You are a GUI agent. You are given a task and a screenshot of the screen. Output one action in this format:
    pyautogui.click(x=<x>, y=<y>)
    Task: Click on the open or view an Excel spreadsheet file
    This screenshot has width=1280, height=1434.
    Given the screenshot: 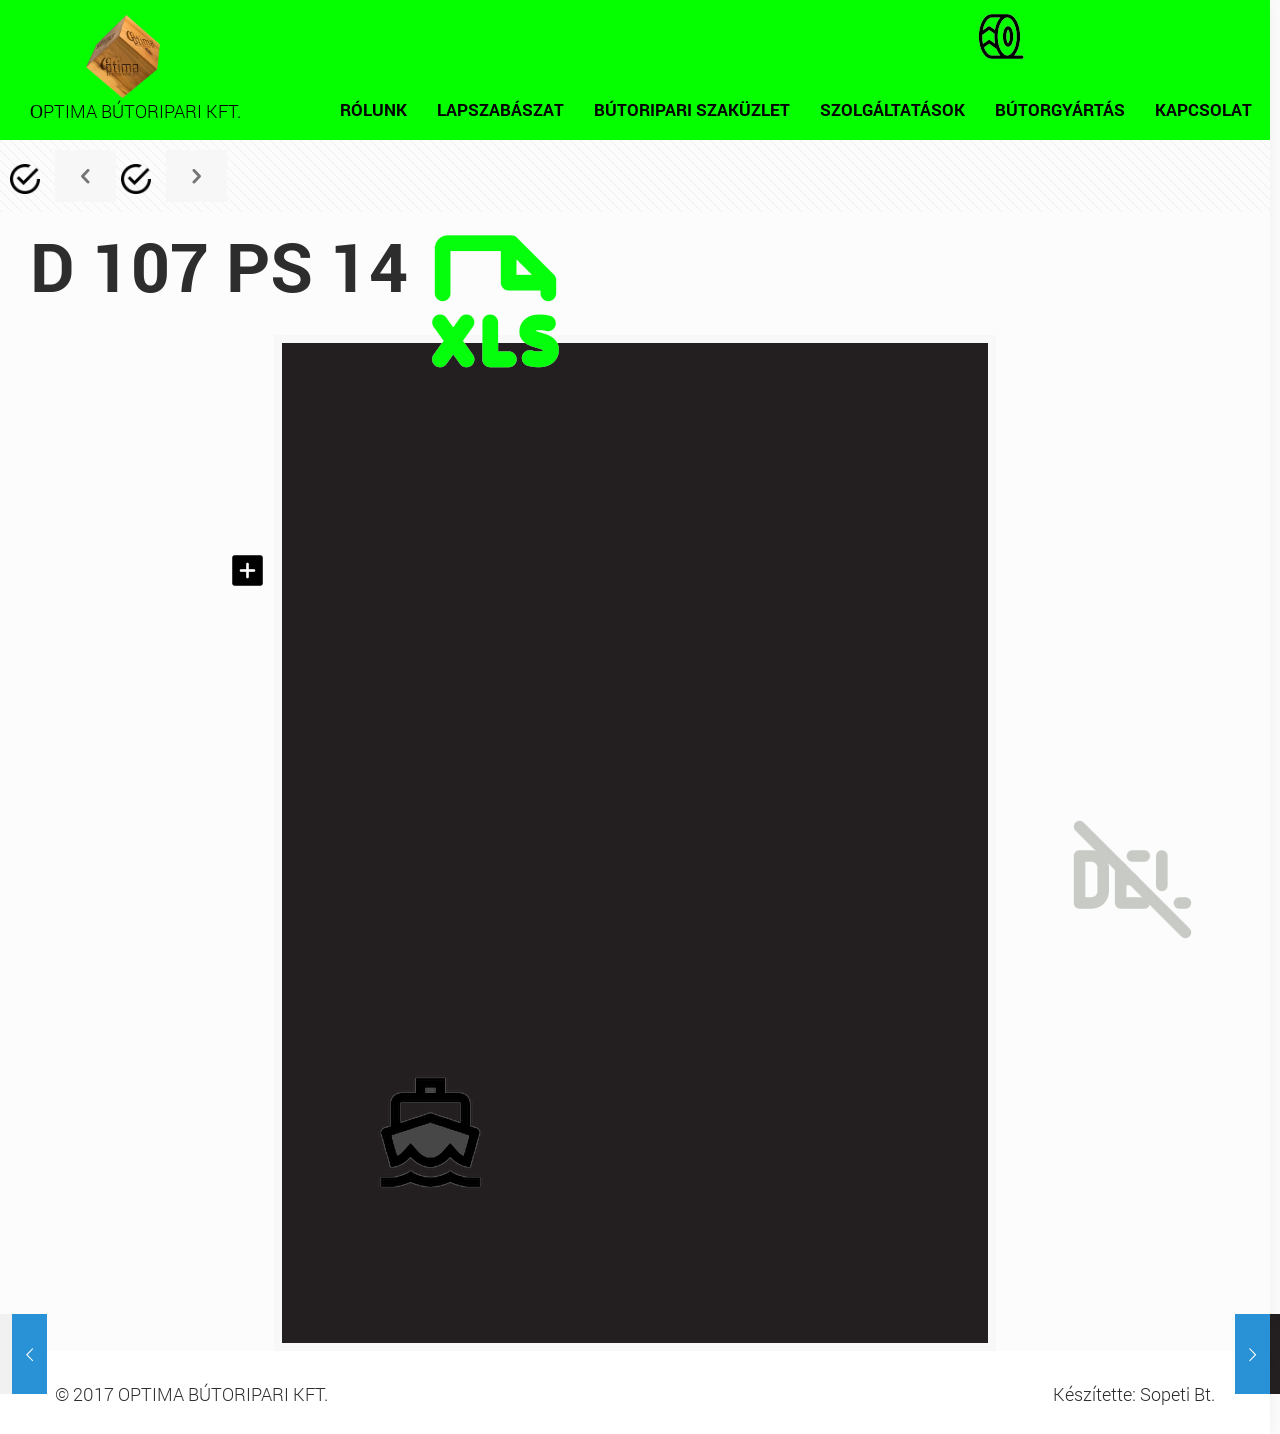 What is the action you would take?
    pyautogui.click(x=495, y=306)
    